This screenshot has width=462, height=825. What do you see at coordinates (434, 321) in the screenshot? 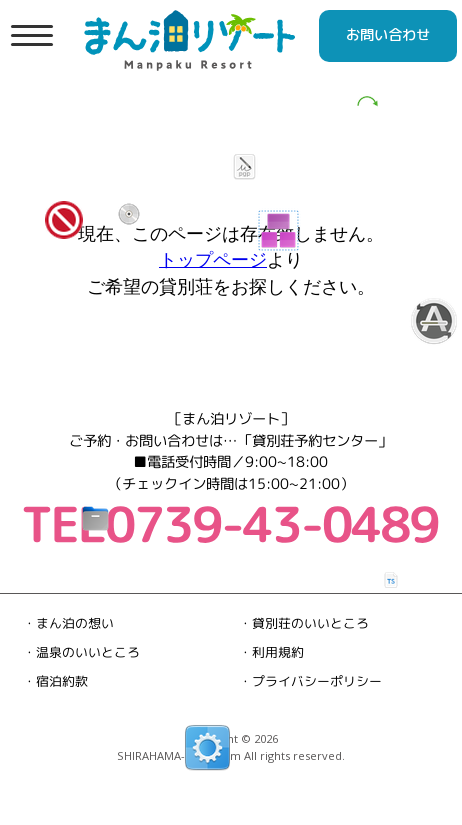
I see `check for available software updates` at bounding box center [434, 321].